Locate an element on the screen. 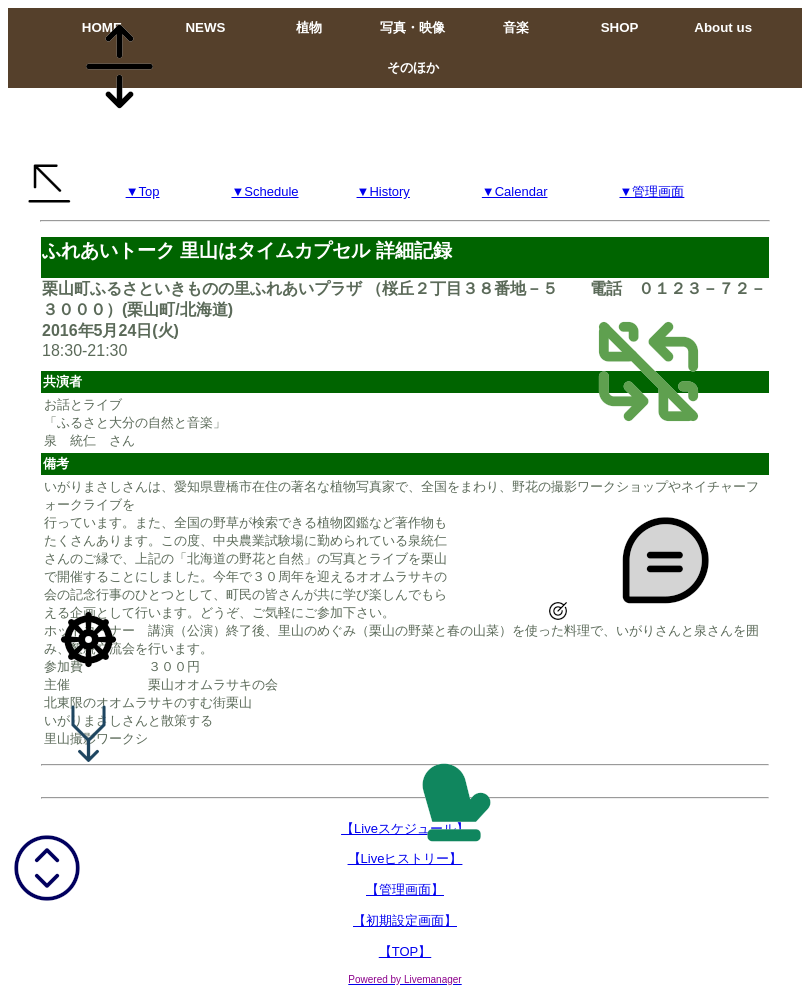 The height and width of the screenshot is (997, 810). set a goal or objective is located at coordinates (558, 611).